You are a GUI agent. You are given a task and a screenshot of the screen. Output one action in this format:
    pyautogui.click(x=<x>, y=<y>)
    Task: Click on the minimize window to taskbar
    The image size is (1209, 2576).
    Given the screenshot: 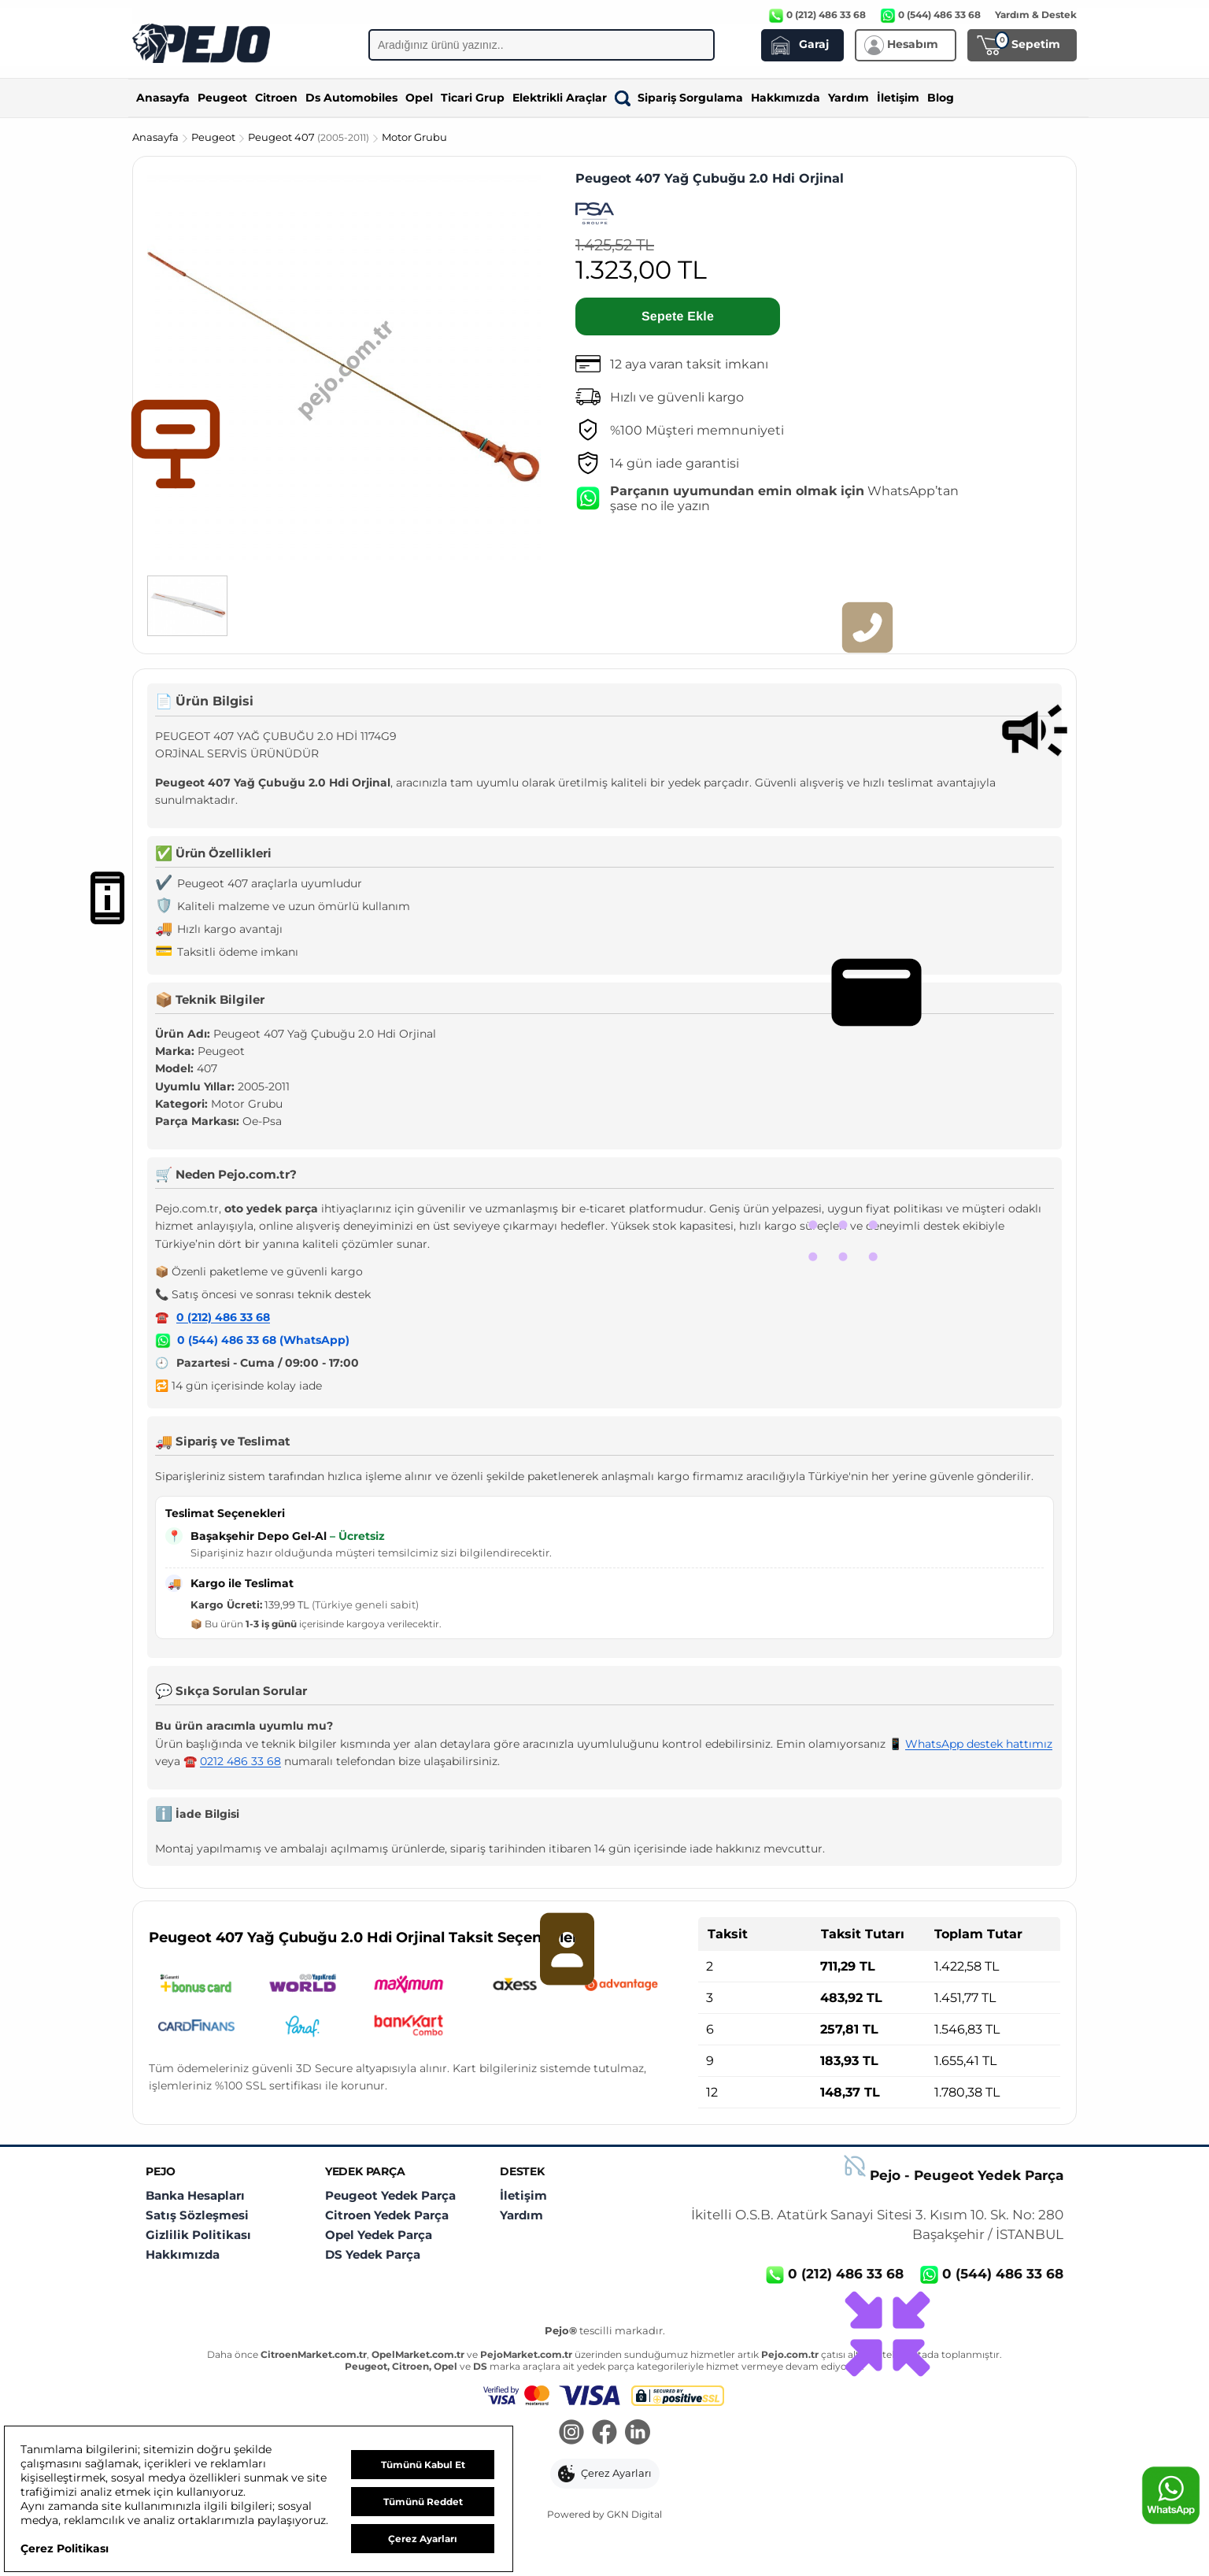 What is the action you would take?
    pyautogui.click(x=887, y=2334)
    